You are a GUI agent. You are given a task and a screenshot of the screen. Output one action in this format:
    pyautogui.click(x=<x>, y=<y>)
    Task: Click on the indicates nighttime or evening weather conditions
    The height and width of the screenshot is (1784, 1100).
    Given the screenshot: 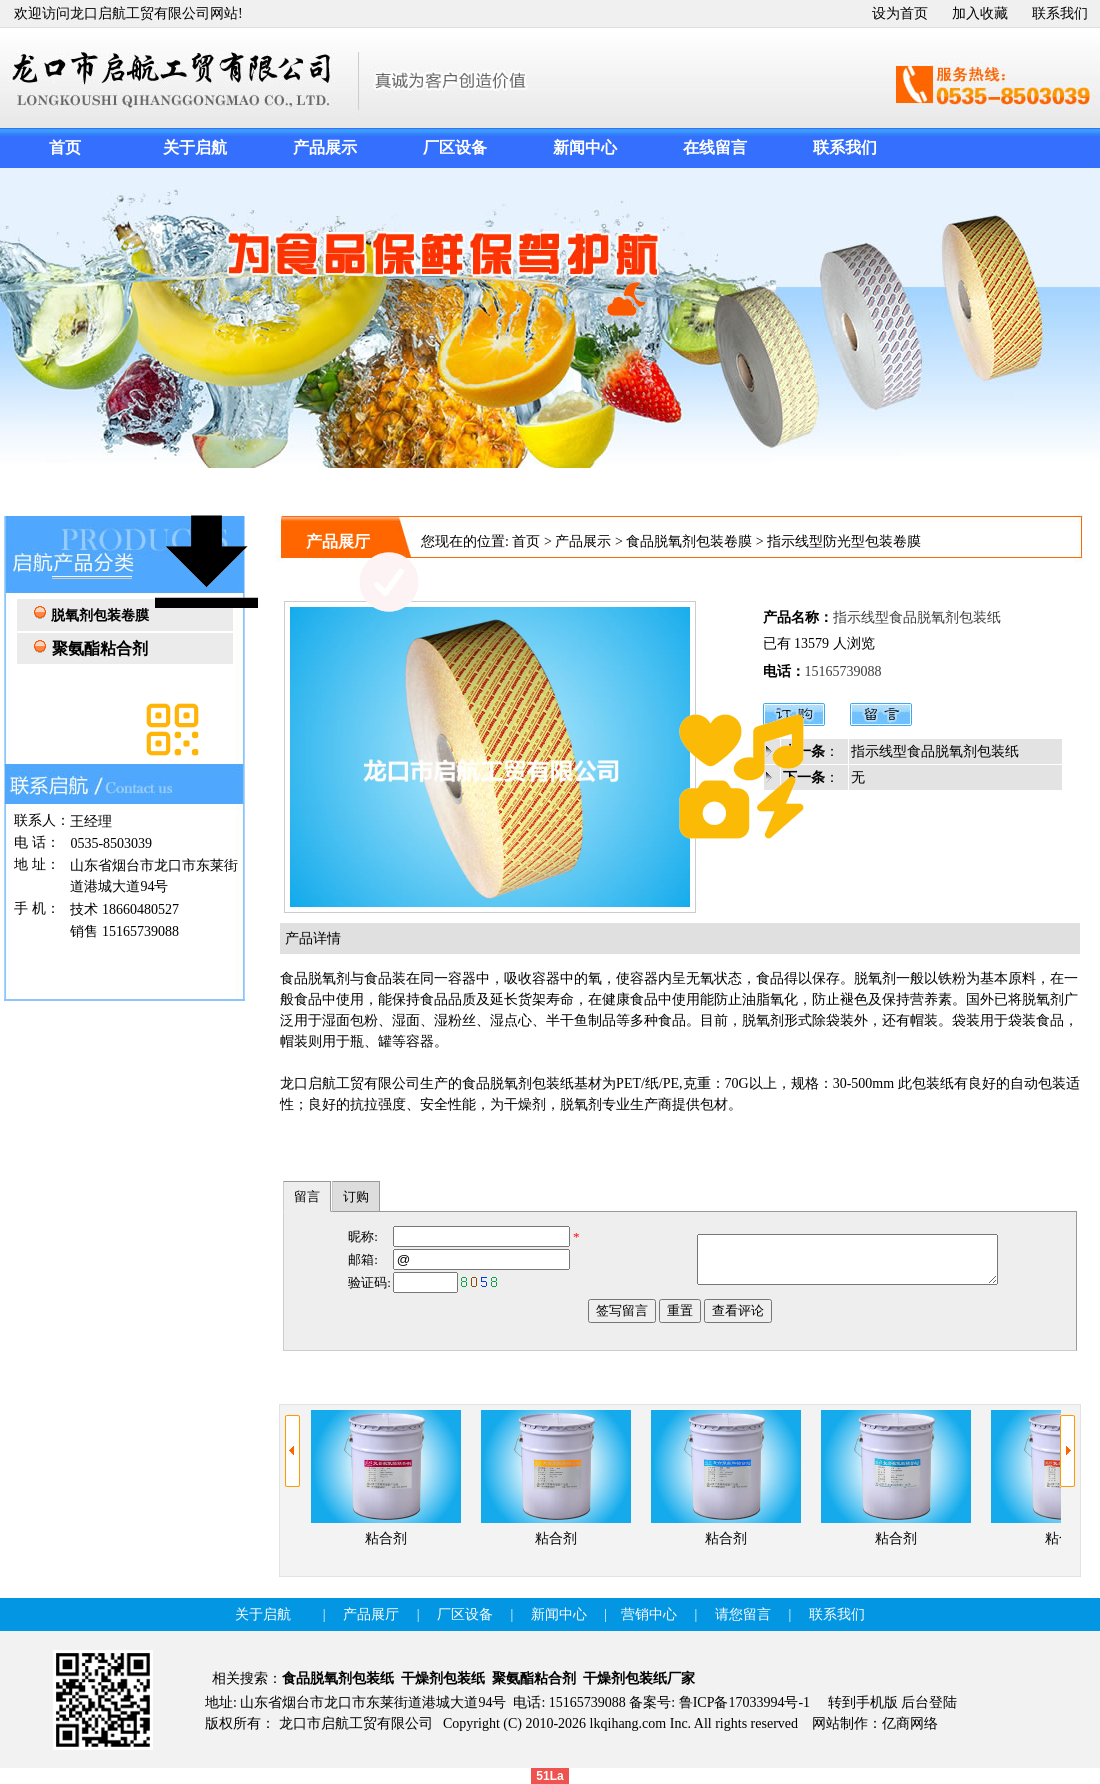 What is the action you would take?
    pyautogui.click(x=626, y=299)
    